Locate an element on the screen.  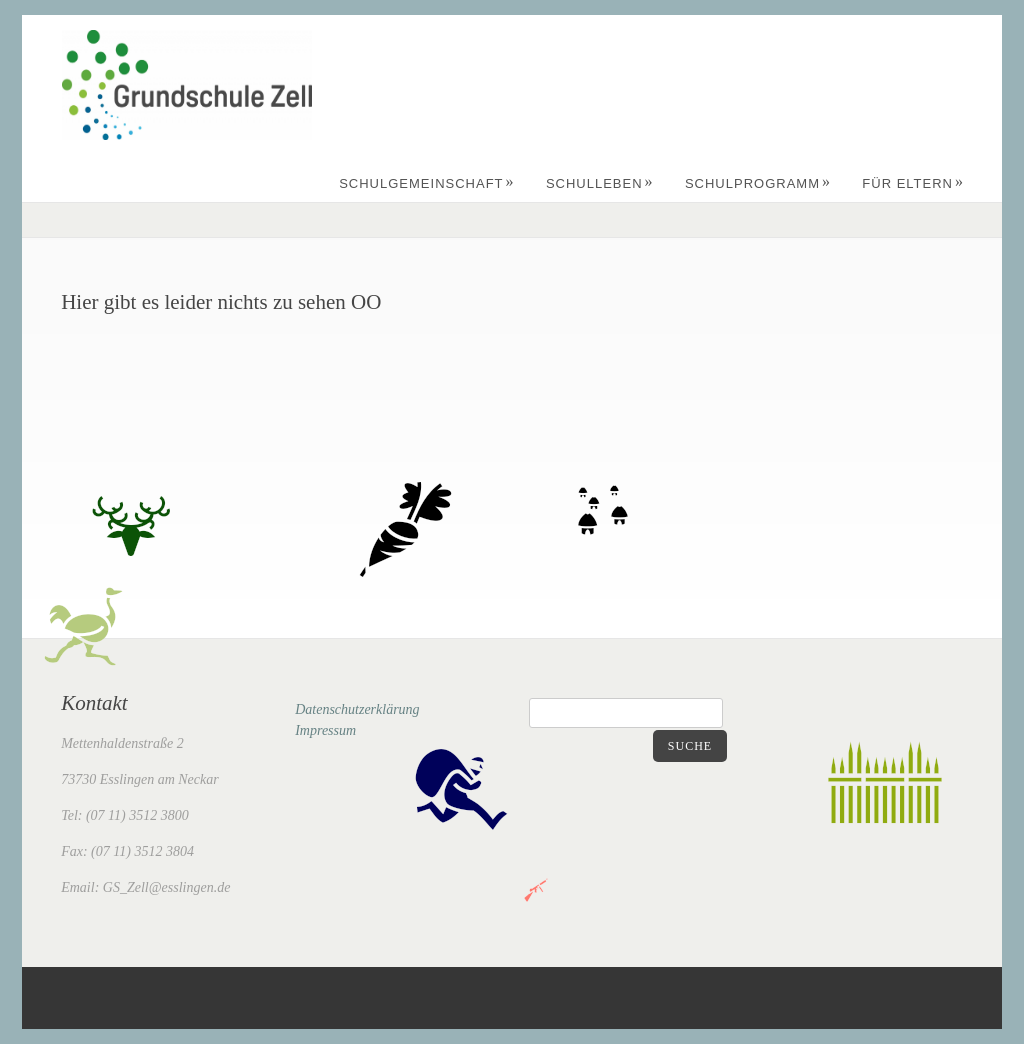
select thompson submachine gun weapon is located at coordinates (536, 890).